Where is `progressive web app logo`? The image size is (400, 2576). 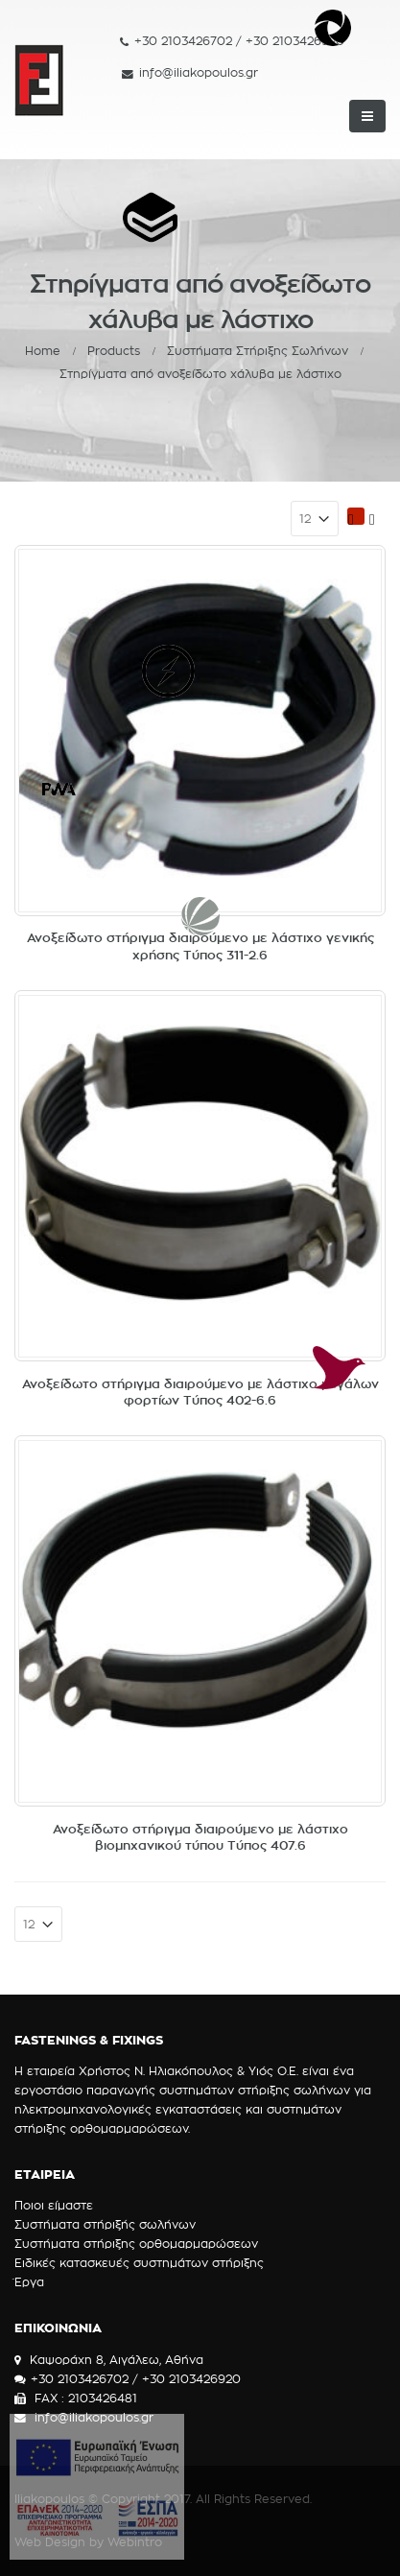 progressive web app logo is located at coordinates (59, 789).